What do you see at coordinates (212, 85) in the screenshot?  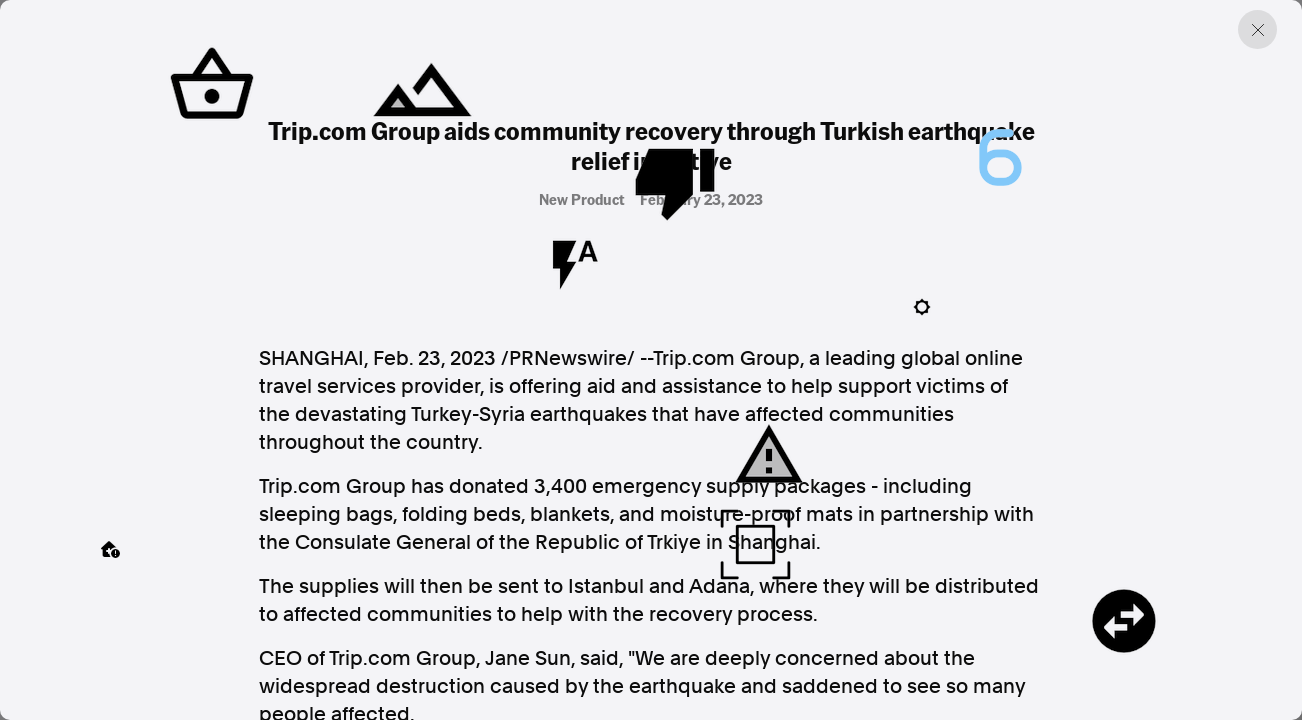 I see `view your shopping basket` at bounding box center [212, 85].